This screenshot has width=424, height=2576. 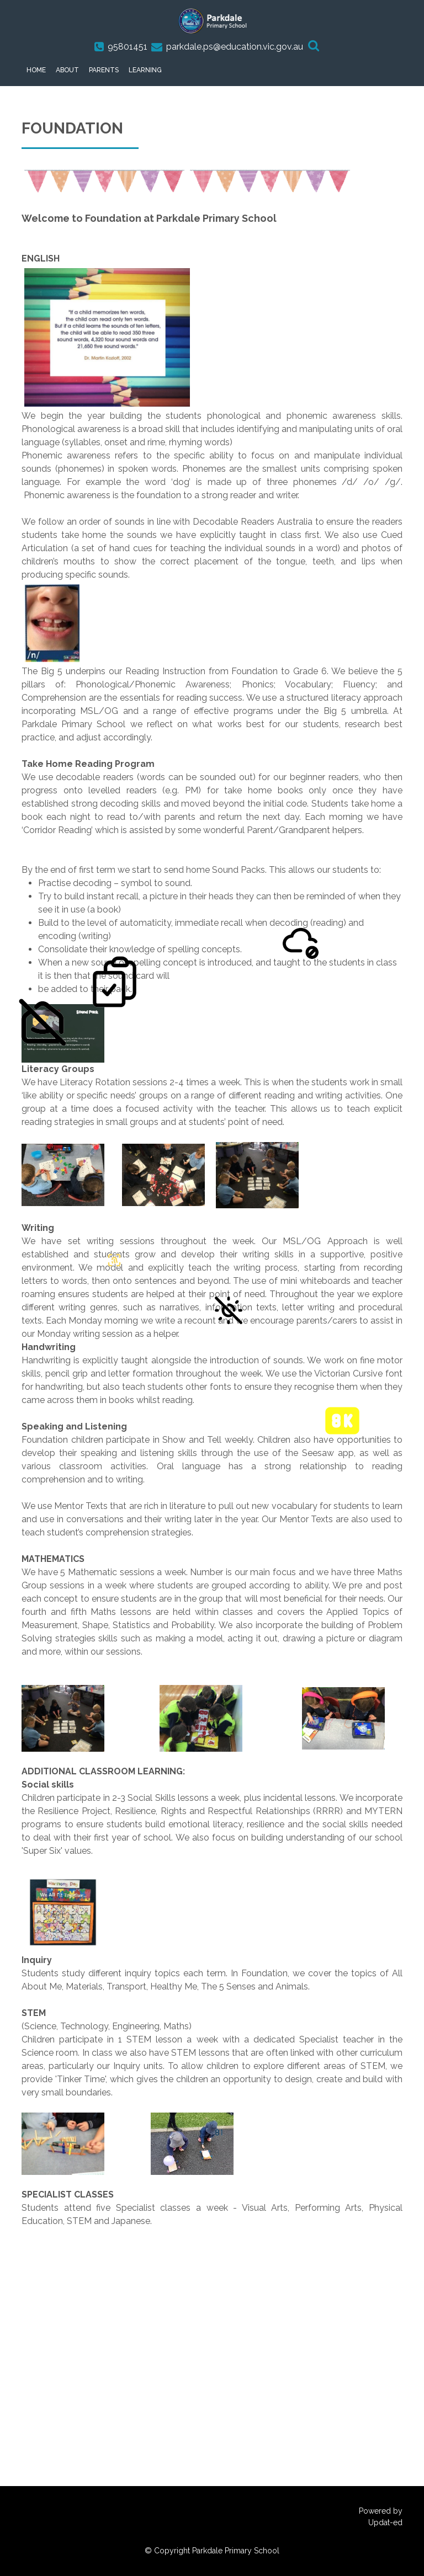 I want to click on authenticate with fingerprint, so click(x=114, y=1260).